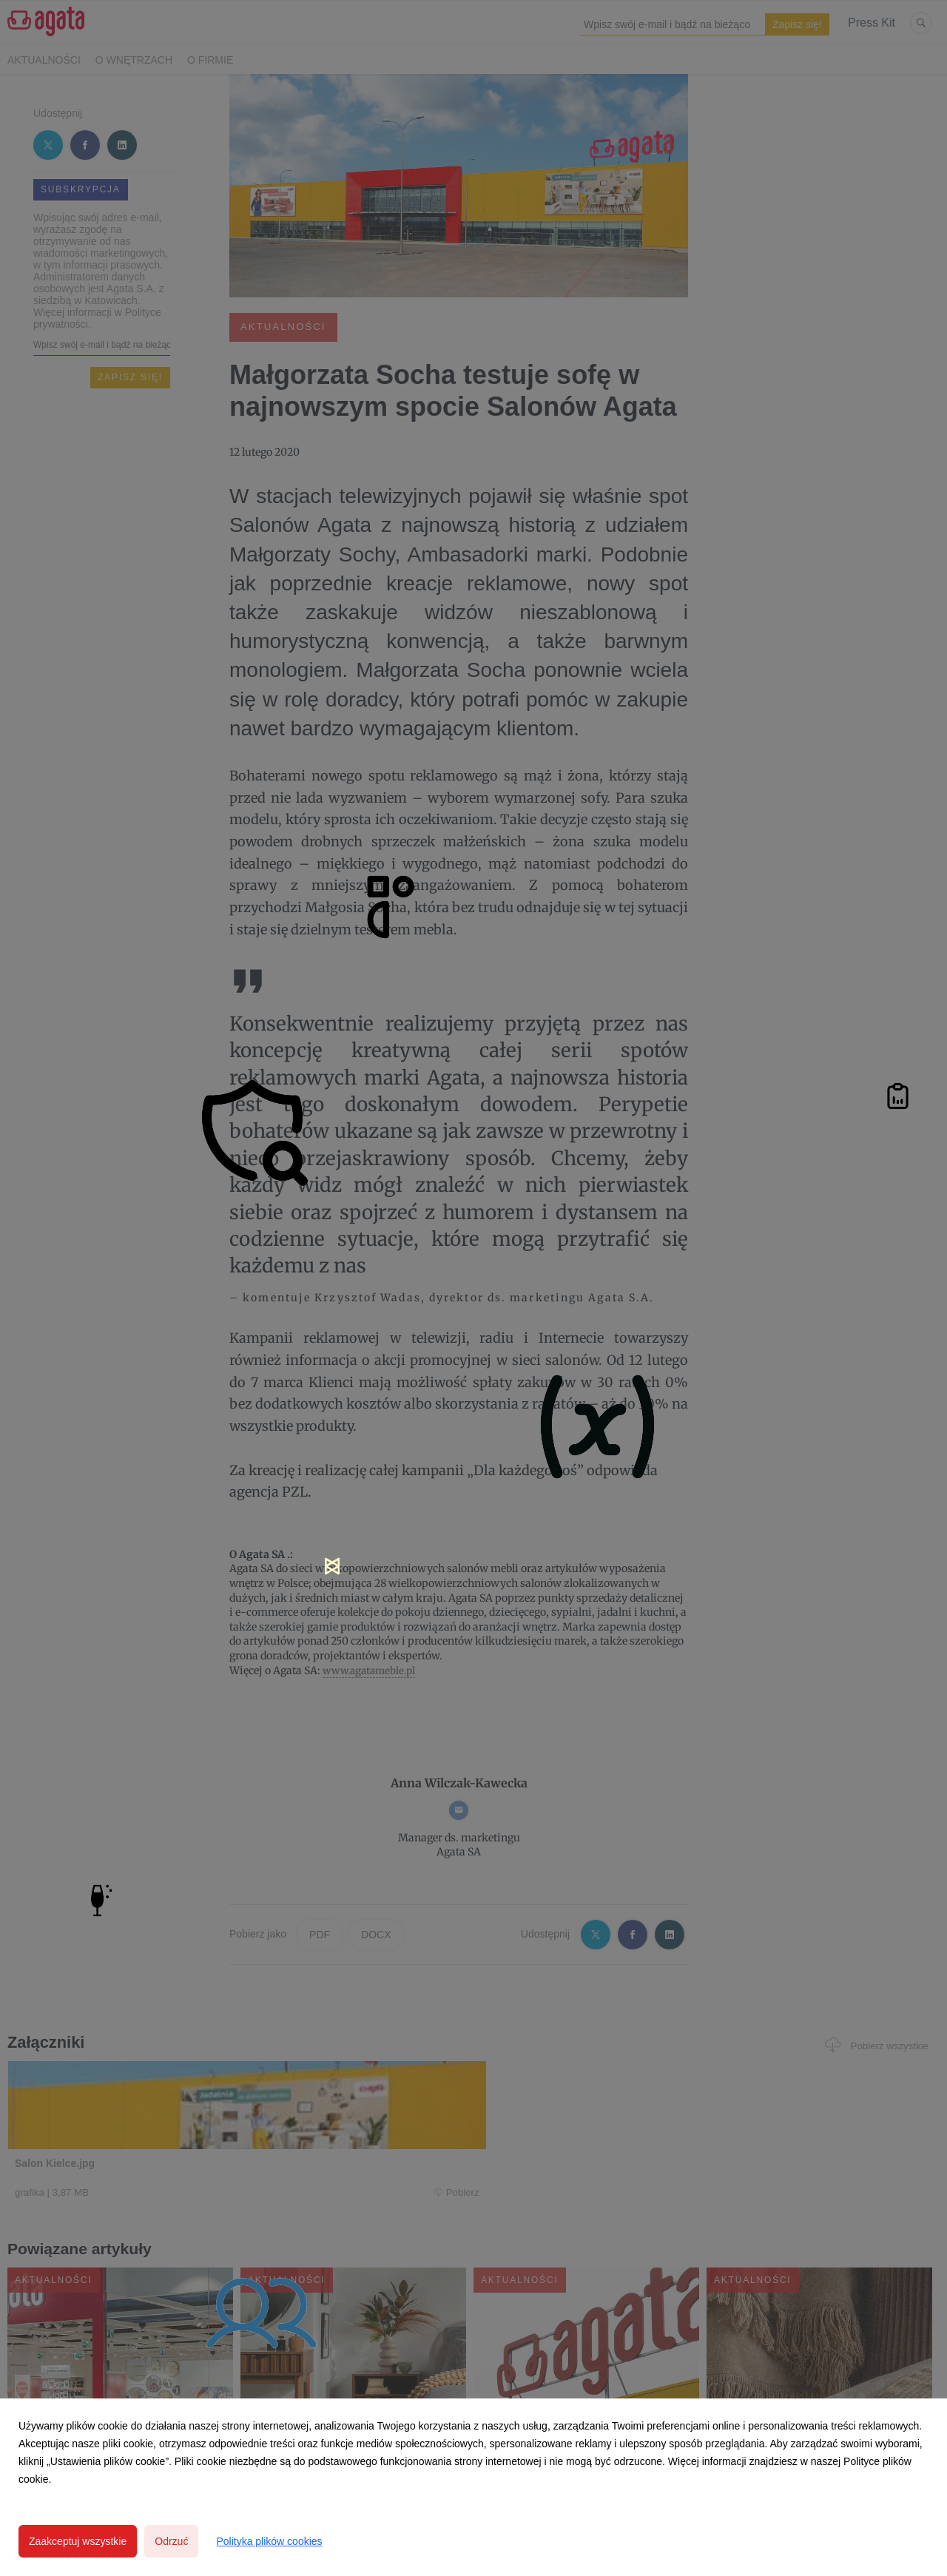 The height and width of the screenshot is (2576, 947). I want to click on radix ui component library logo, so click(389, 907).